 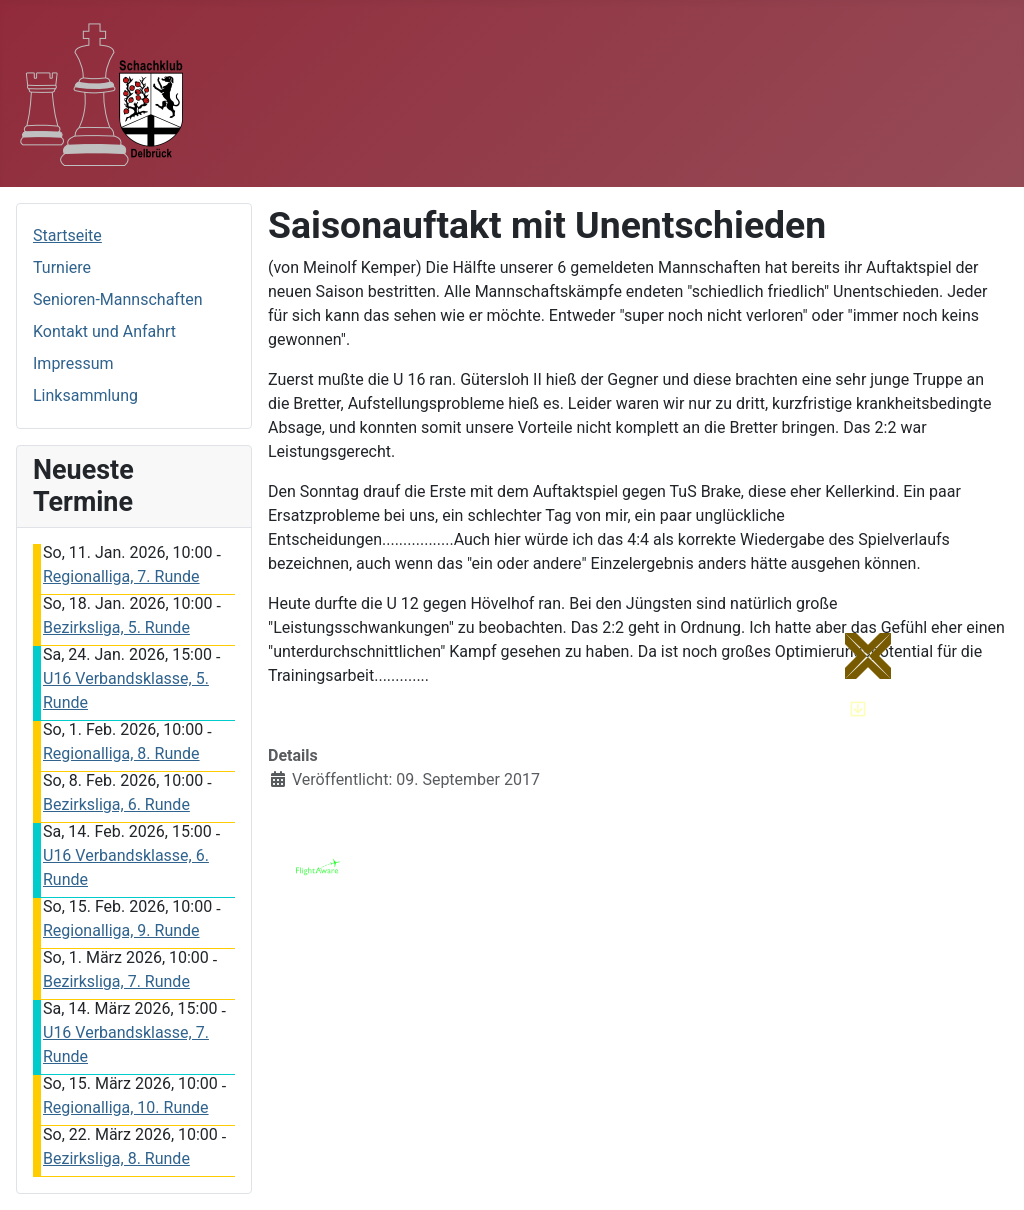 What do you see at coordinates (858, 709) in the screenshot?
I see `download file or content` at bounding box center [858, 709].